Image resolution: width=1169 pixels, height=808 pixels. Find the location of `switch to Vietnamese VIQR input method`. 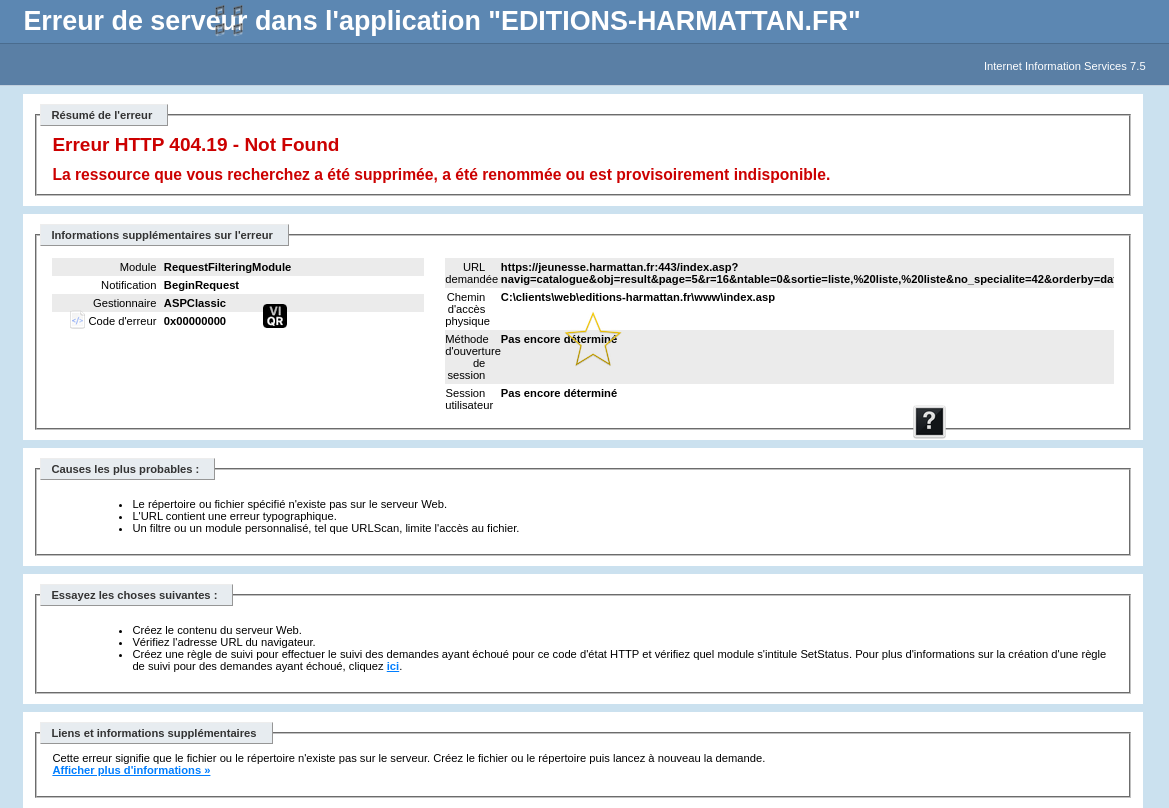

switch to Vietnamese VIQR input method is located at coordinates (275, 316).